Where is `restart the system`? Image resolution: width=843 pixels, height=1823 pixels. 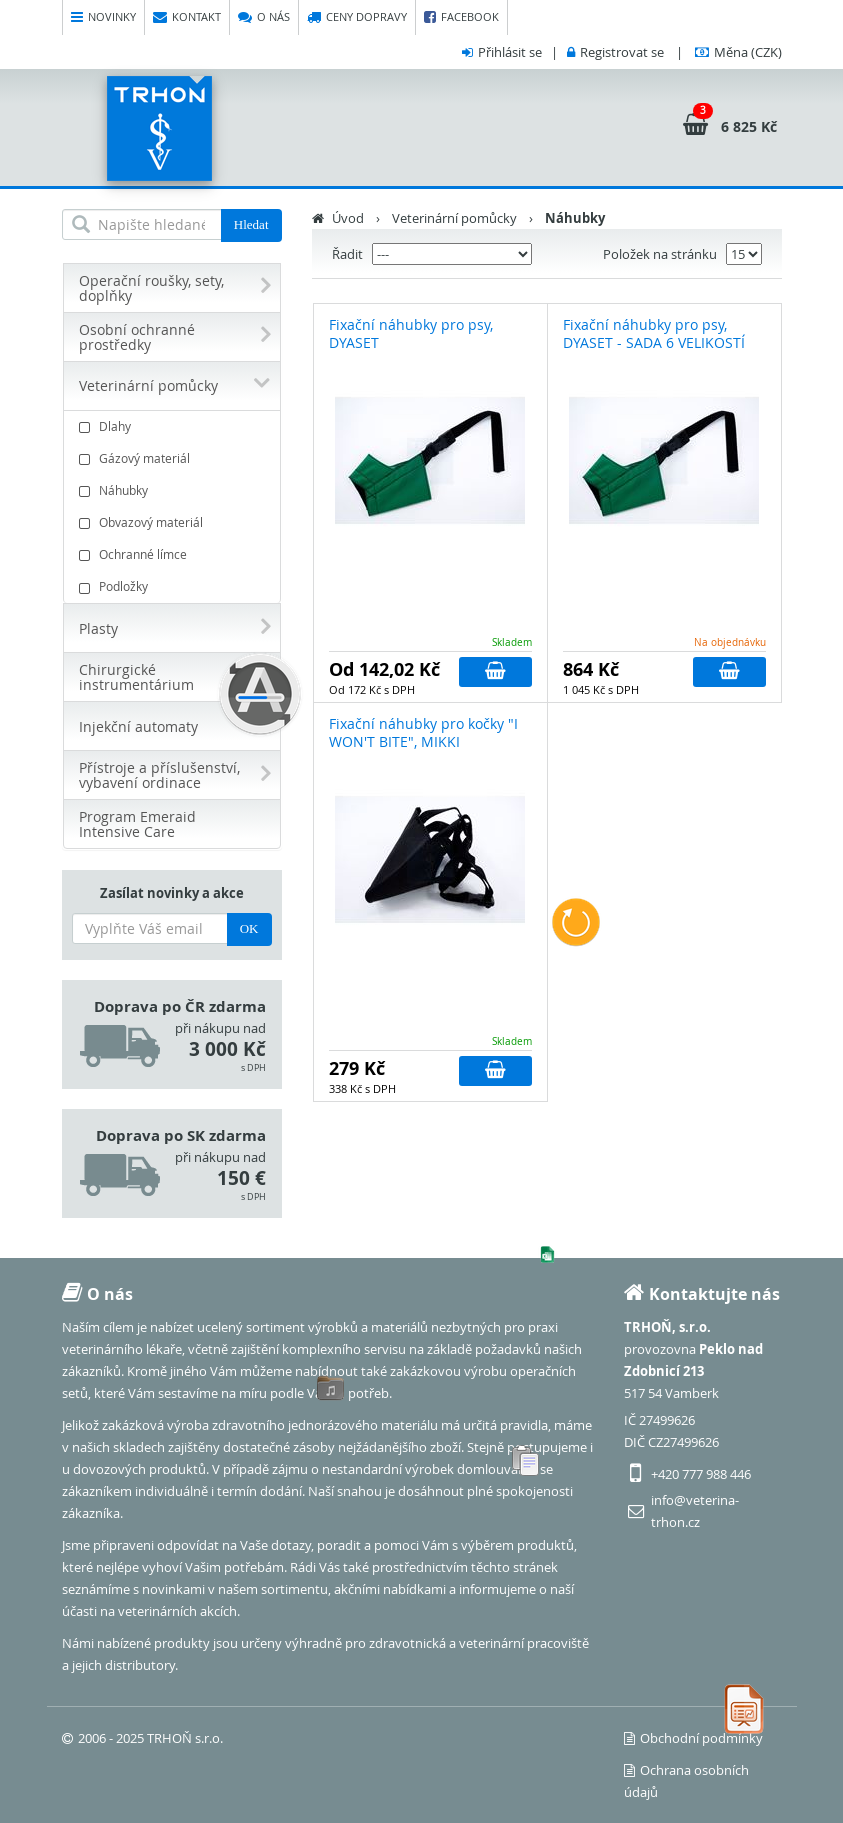
restart the system is located at coordinates (576, 922).